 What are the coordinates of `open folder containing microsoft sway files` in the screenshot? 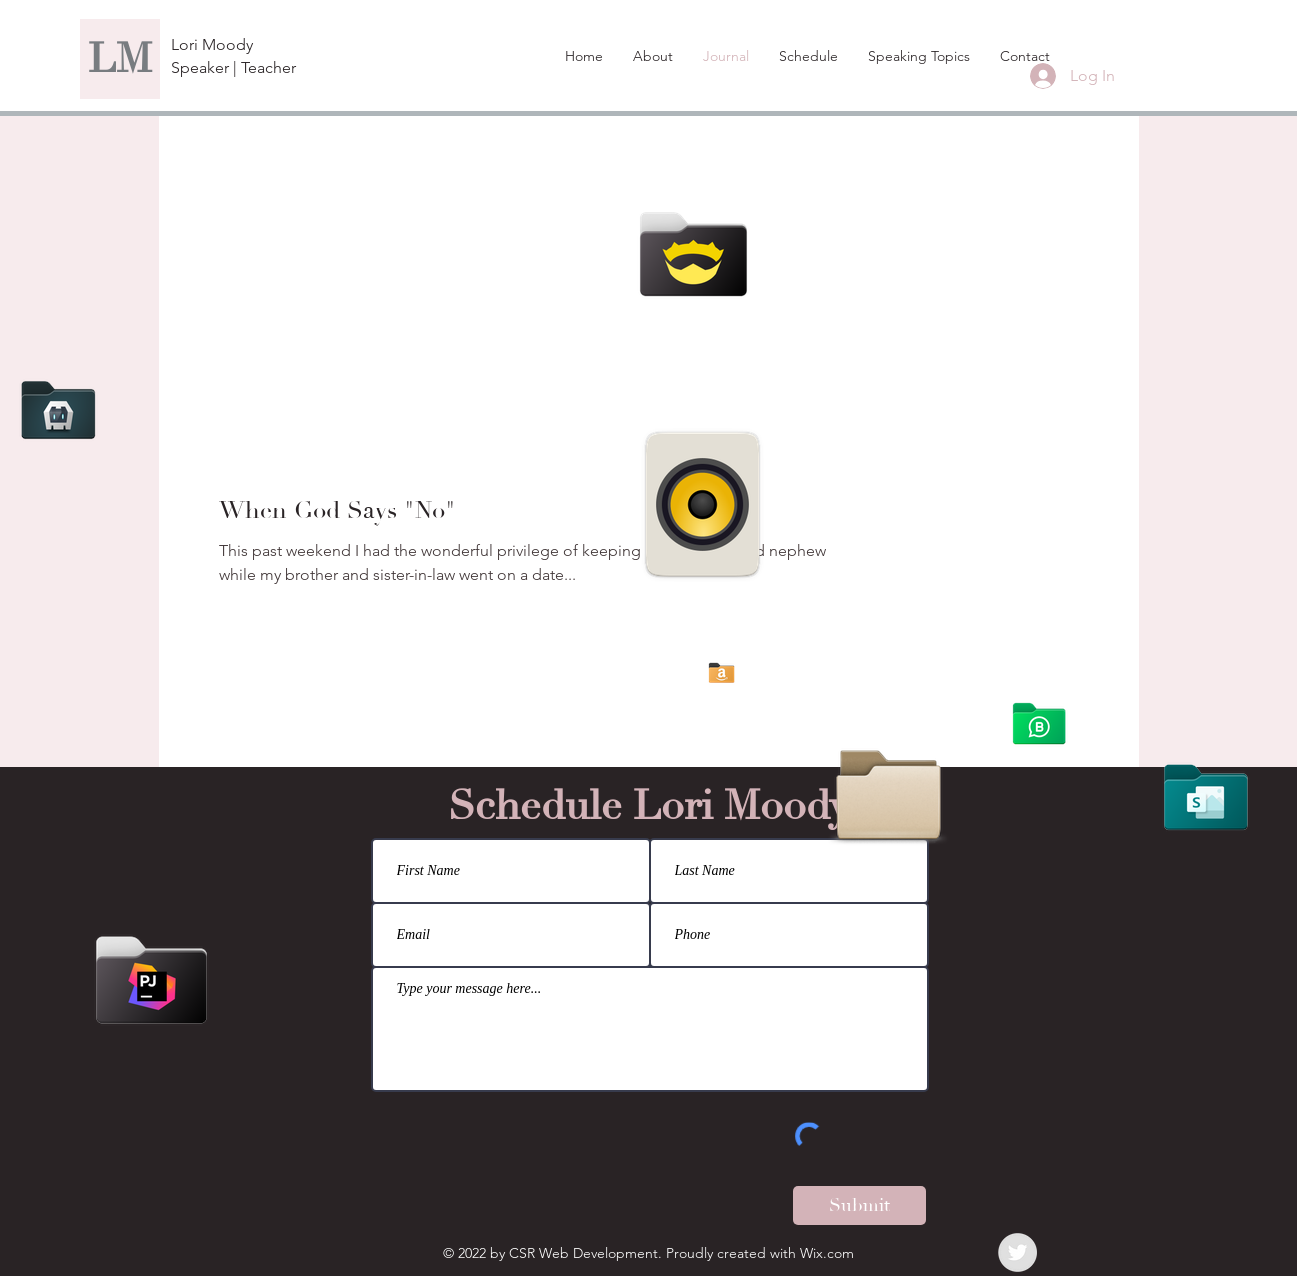 It's located at (1205, 799).